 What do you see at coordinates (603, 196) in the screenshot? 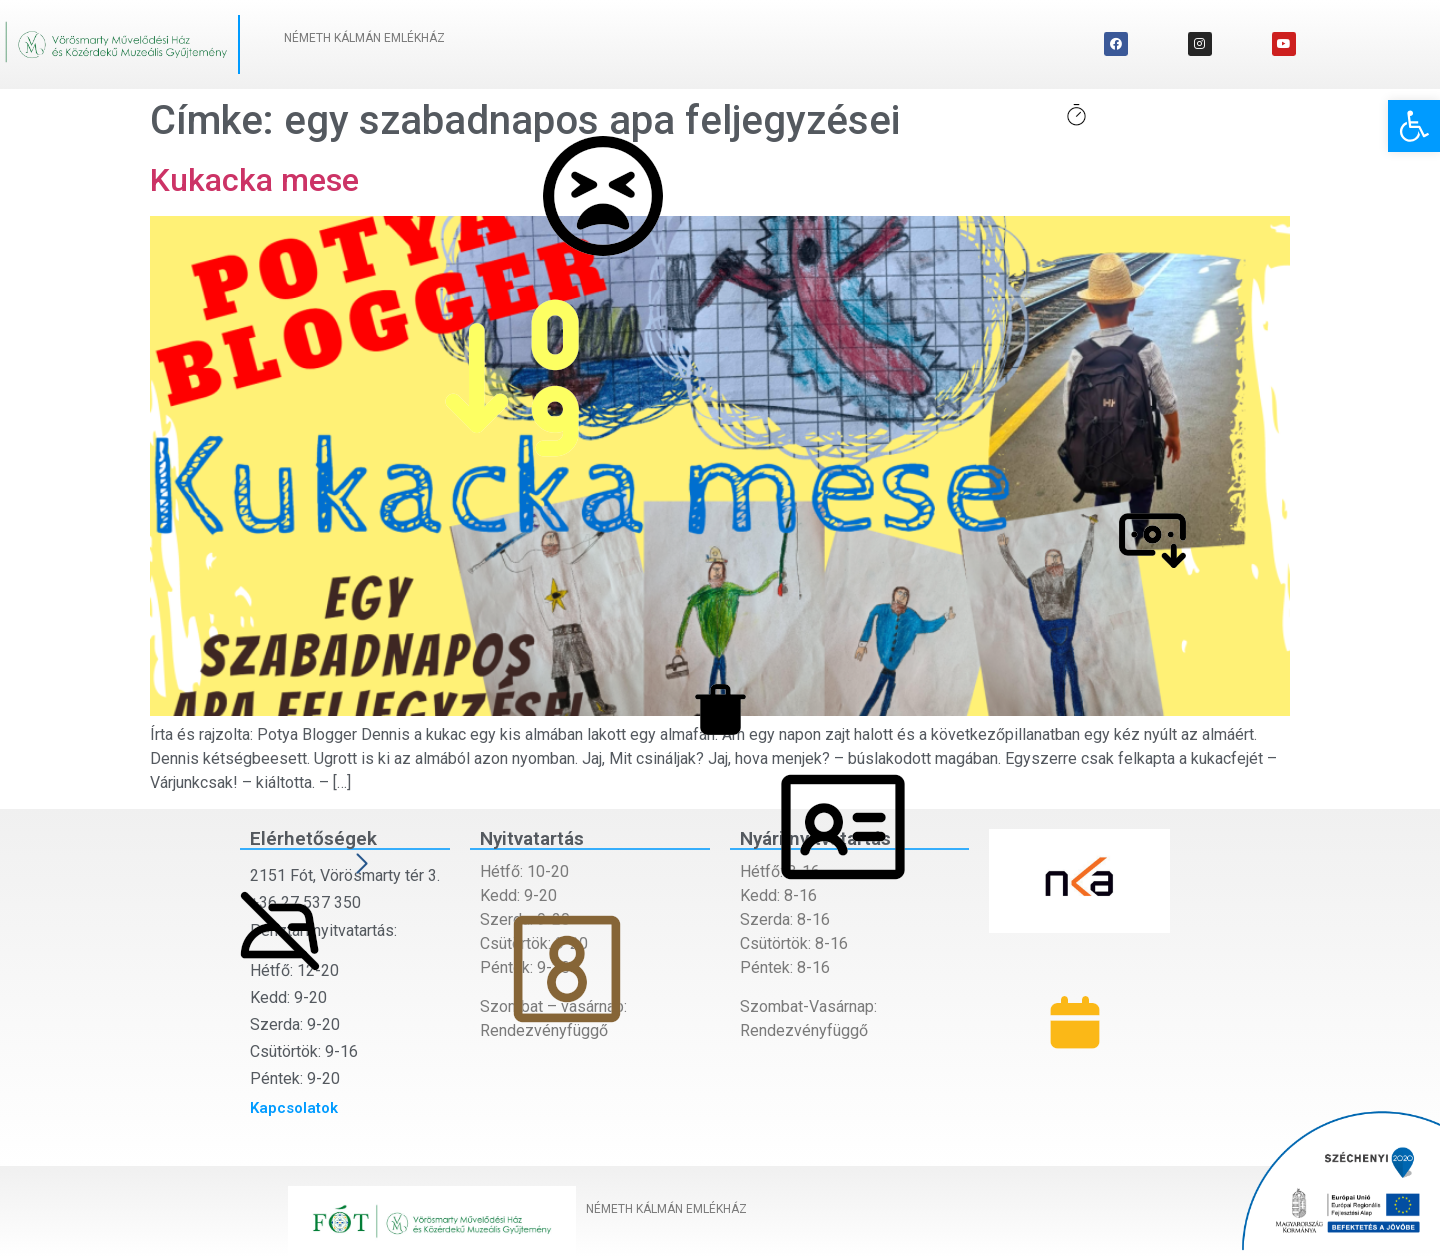
I see `indicates user fatigue or exhaustion status` at bounding box center [603, 196].